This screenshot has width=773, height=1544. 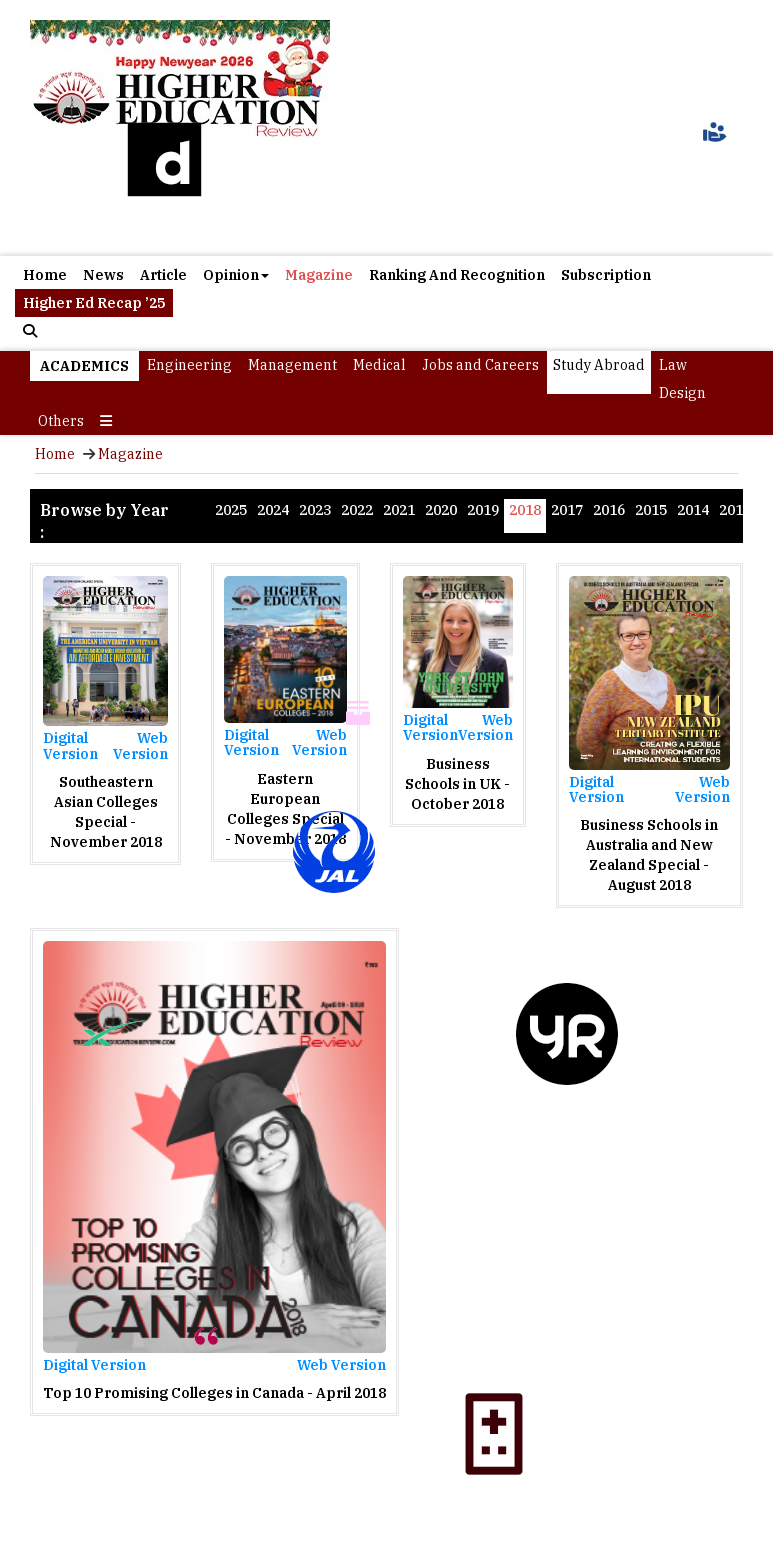 I want to click on open the dailymotion app, so click(x=164, y=159).